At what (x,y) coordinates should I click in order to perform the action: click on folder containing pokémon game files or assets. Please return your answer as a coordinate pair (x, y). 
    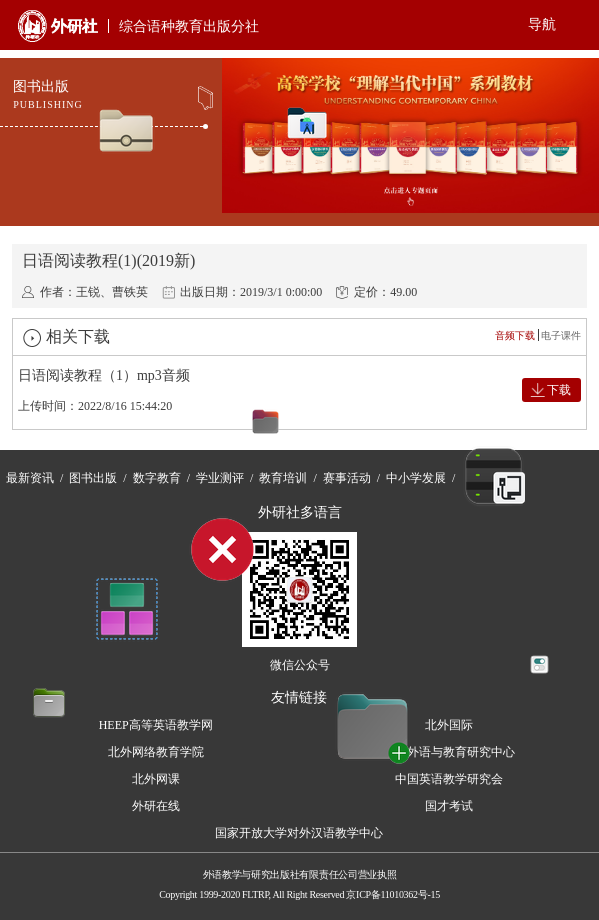
    Looking at the image, I should click on (126, 132).